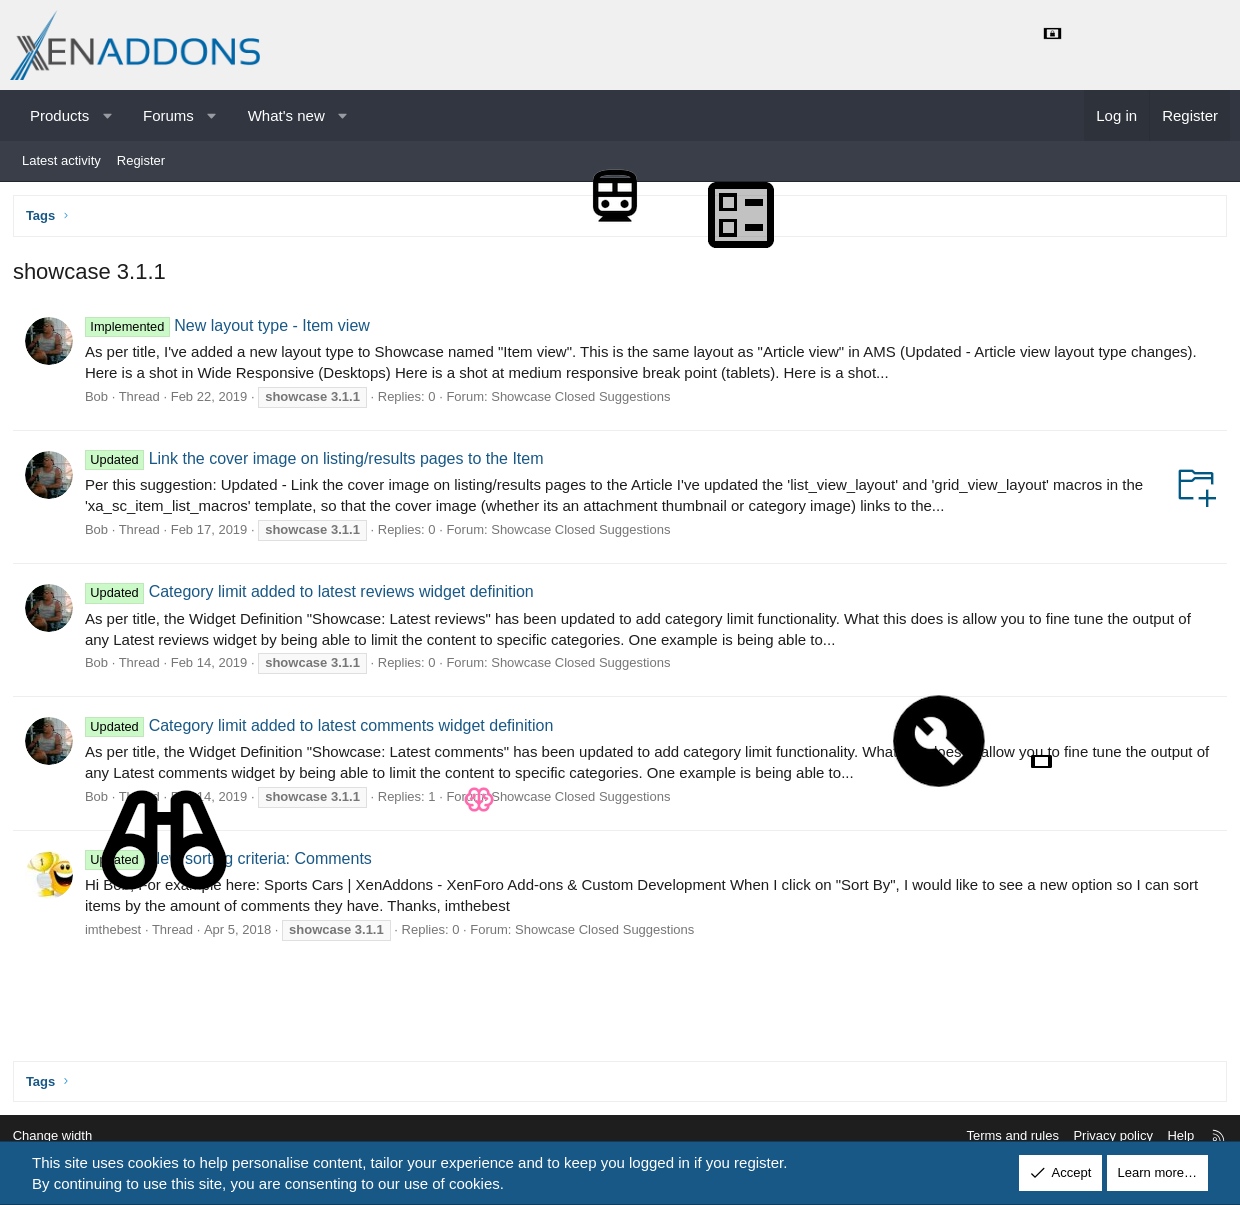  I want to click on search or explore content, so click(164, 840).